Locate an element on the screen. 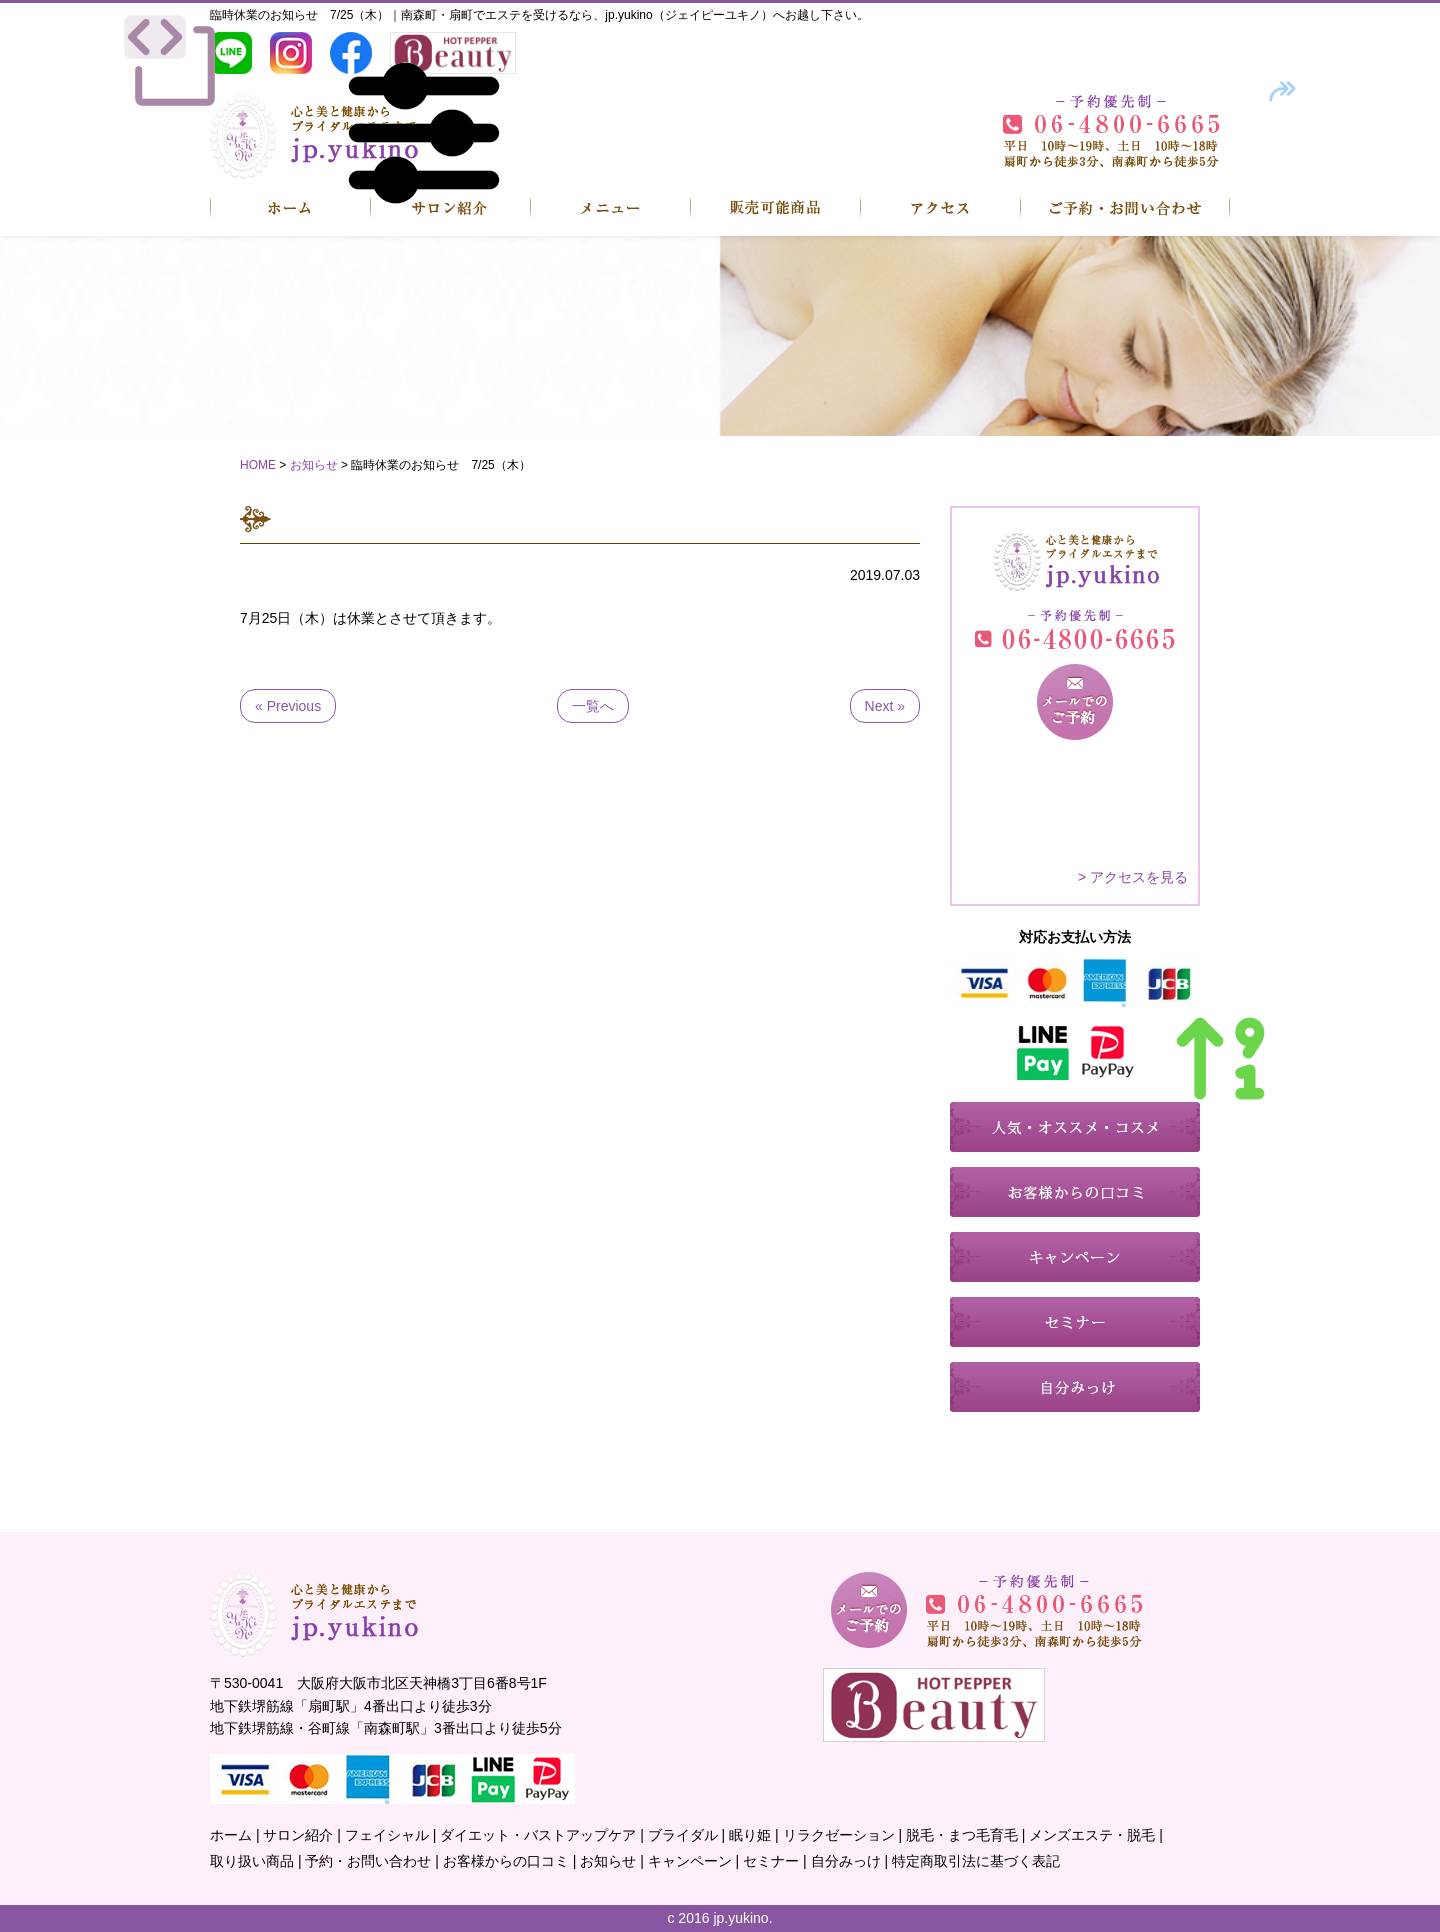 This screenshot has width=1440, height=1932. adjust settings or preferences is located at coordinates (424, 133).